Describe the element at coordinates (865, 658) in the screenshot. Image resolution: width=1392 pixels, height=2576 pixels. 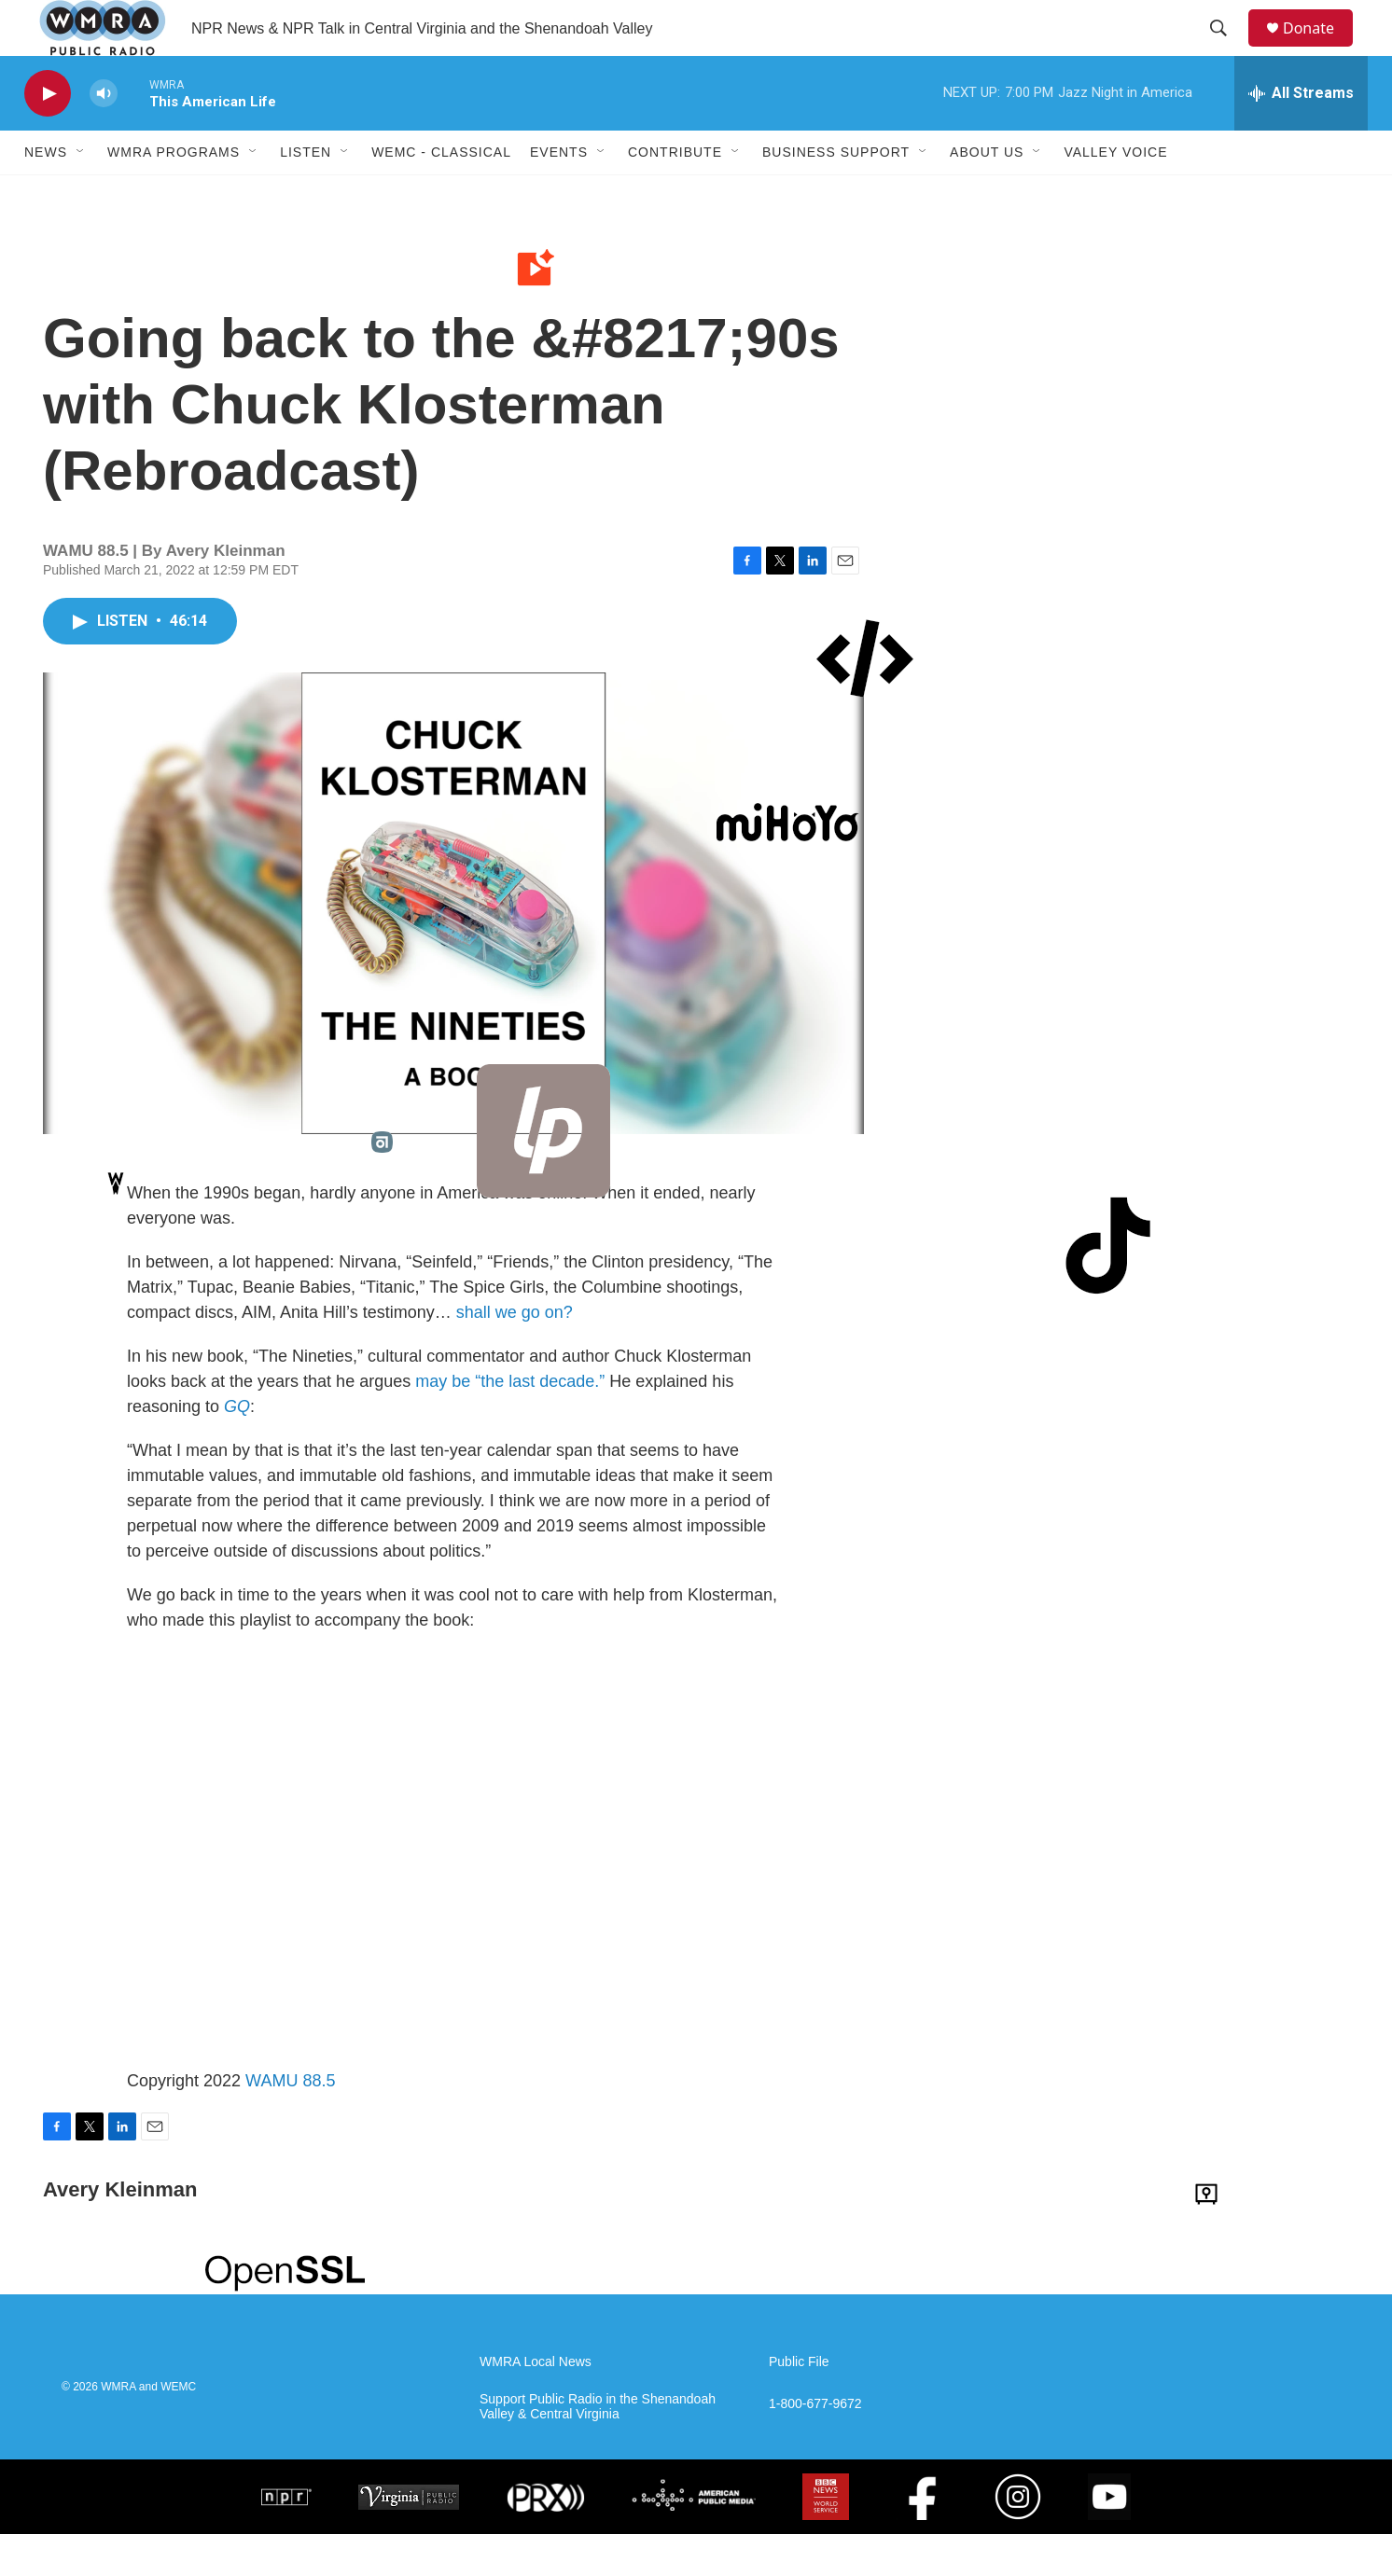
I see `devbox logo - a development environment tool` at that location.